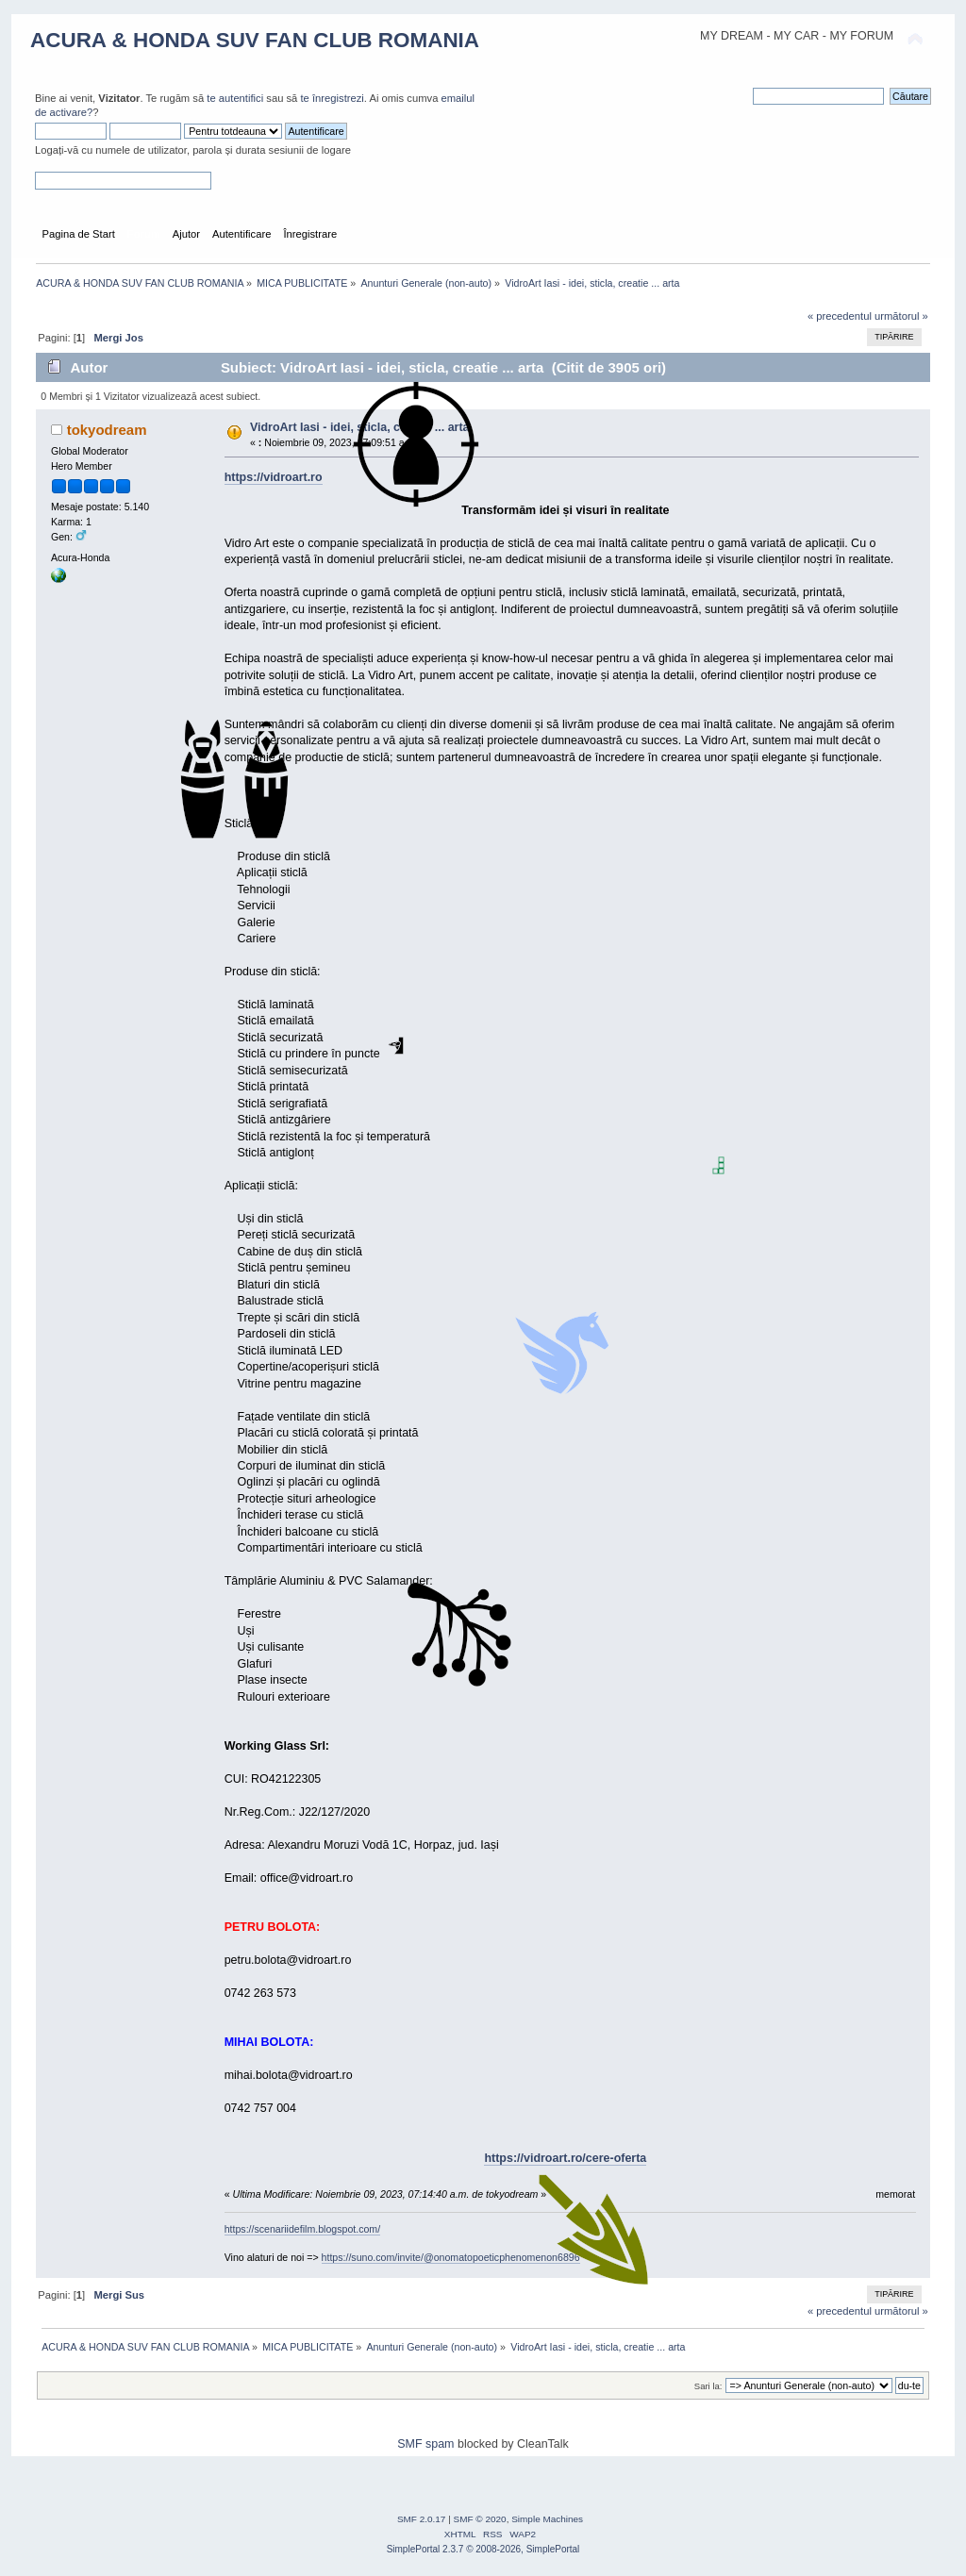 The width and height of the screenshot is (966, 2576). I want to click on indicates a foraging or mushroom gathering activity, so click(394, 1045).